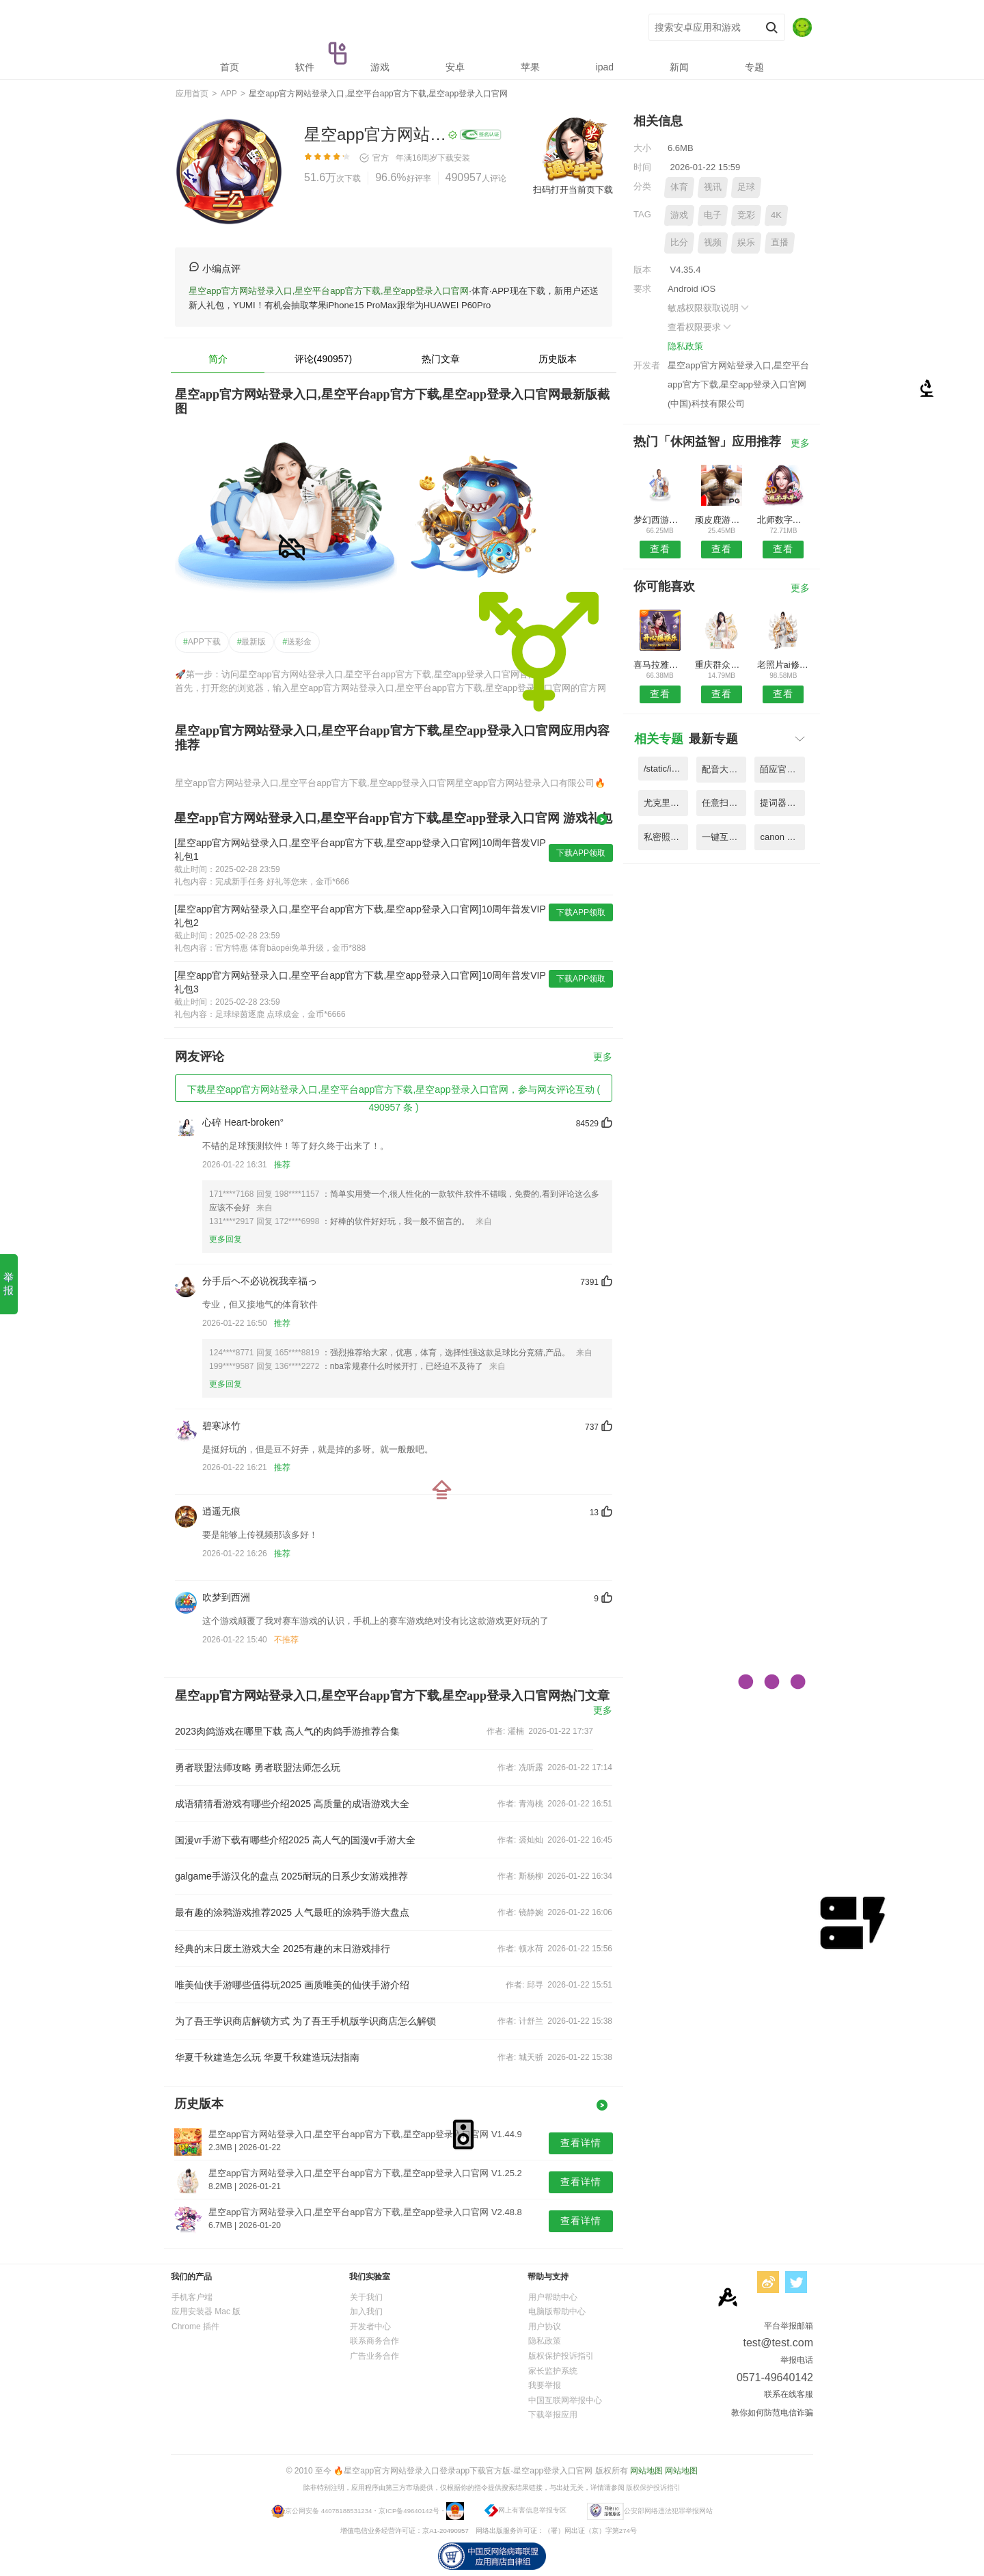 Image resolution: width=984 pixels, height=2576 pixels. Describe the element at coordinates (463, 2134) in the screenshot. I see `adjust speaker or audio output settings` at that location.